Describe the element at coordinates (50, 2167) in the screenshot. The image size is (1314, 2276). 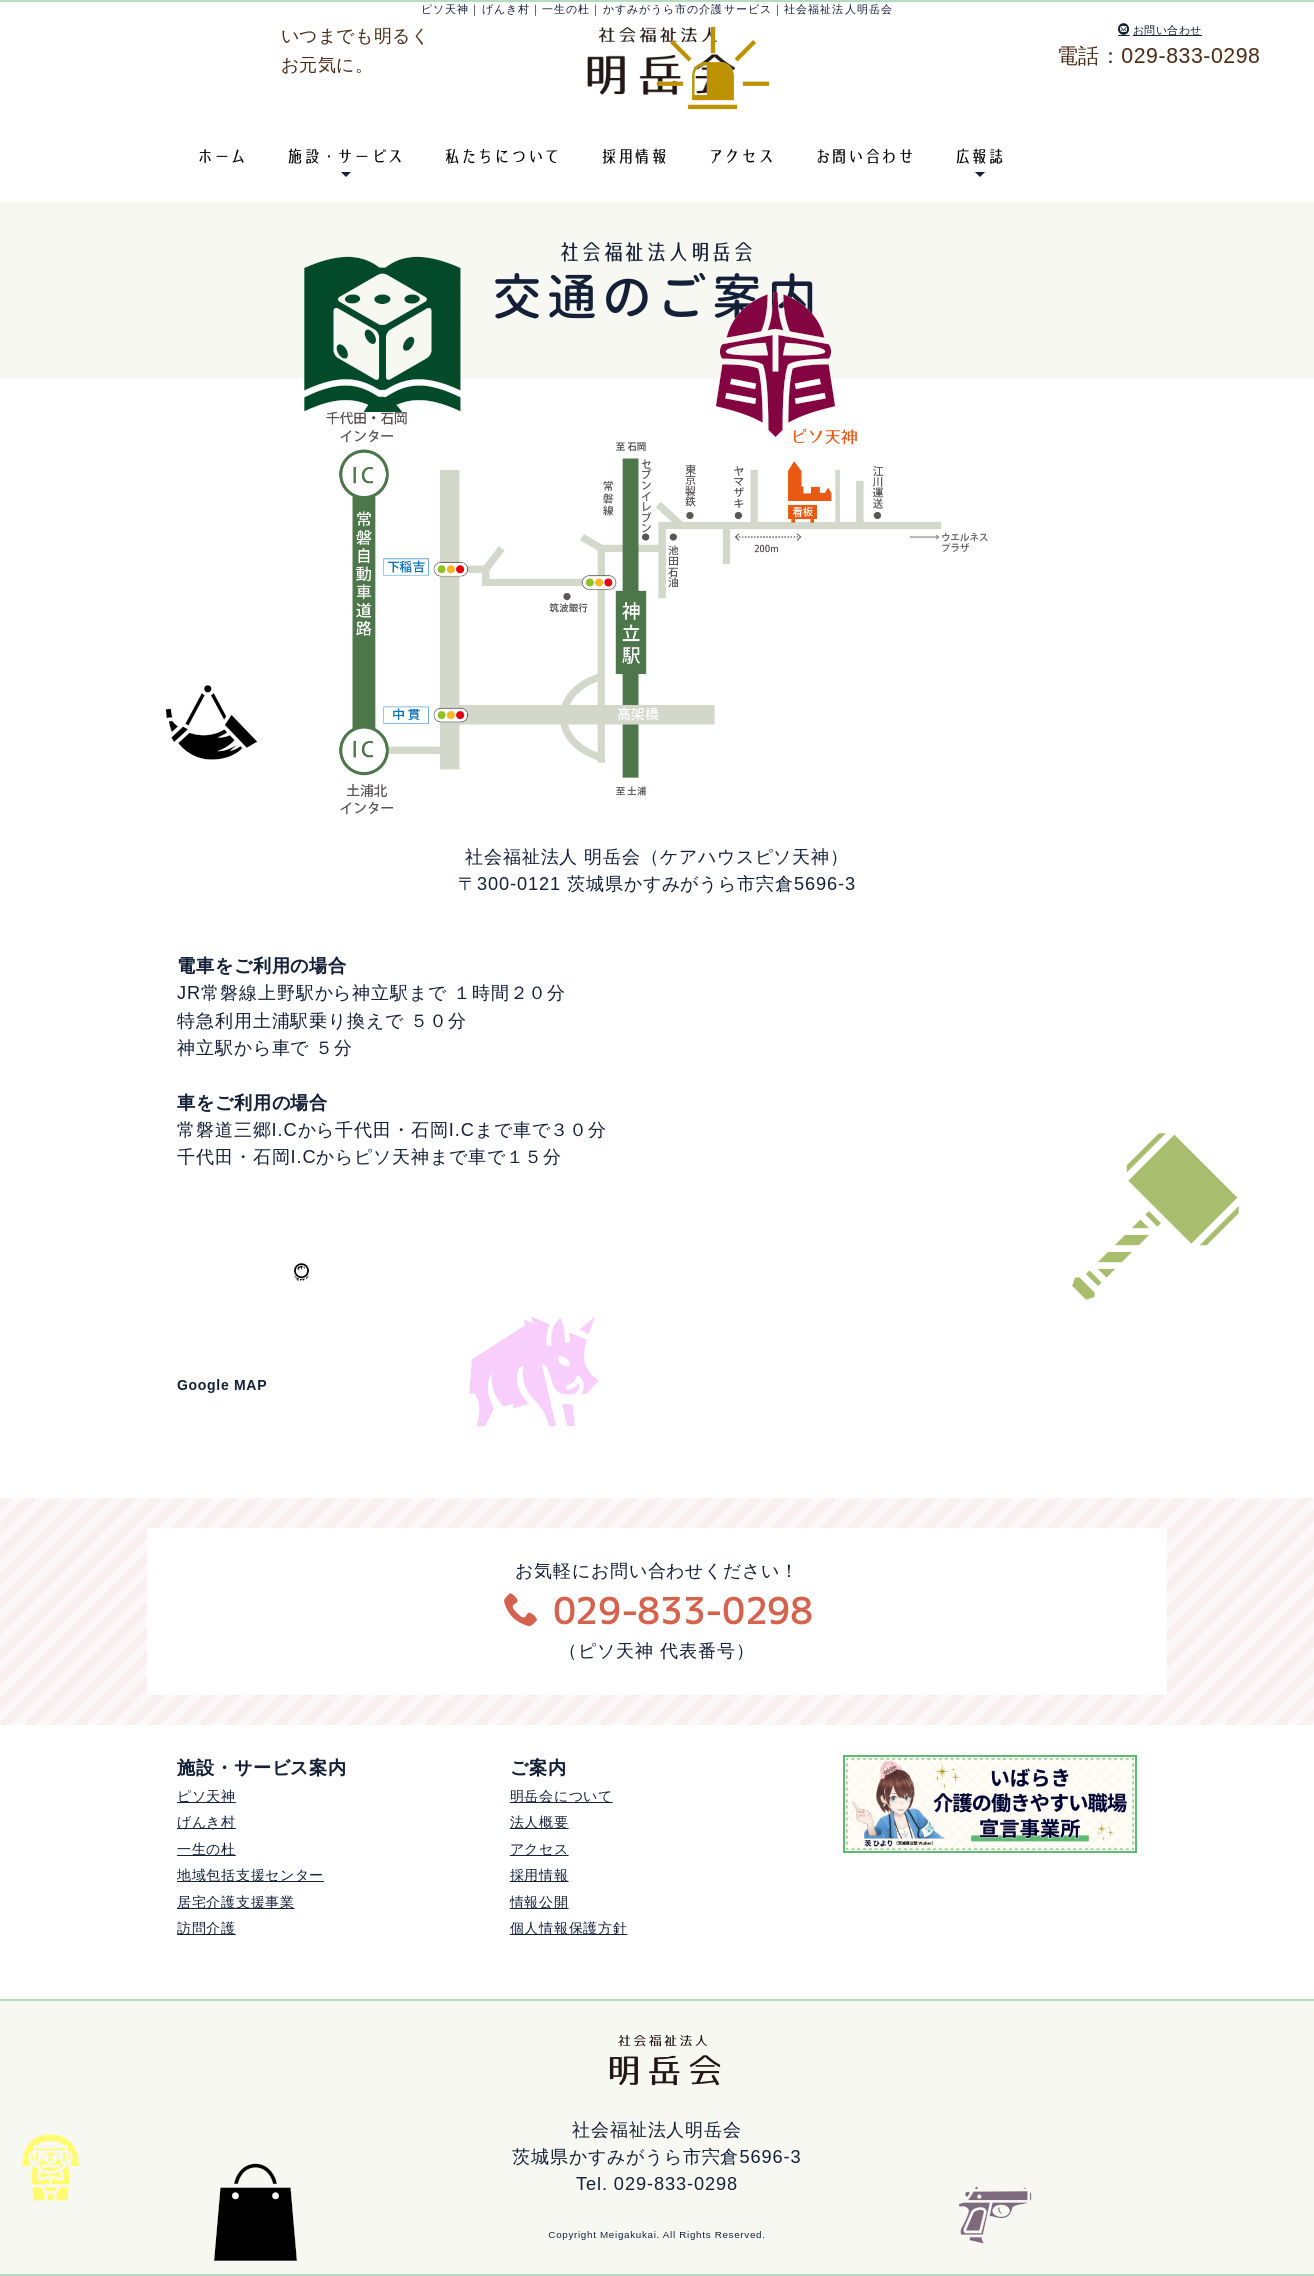
I see `view colombian cultural artifacts` at that location.